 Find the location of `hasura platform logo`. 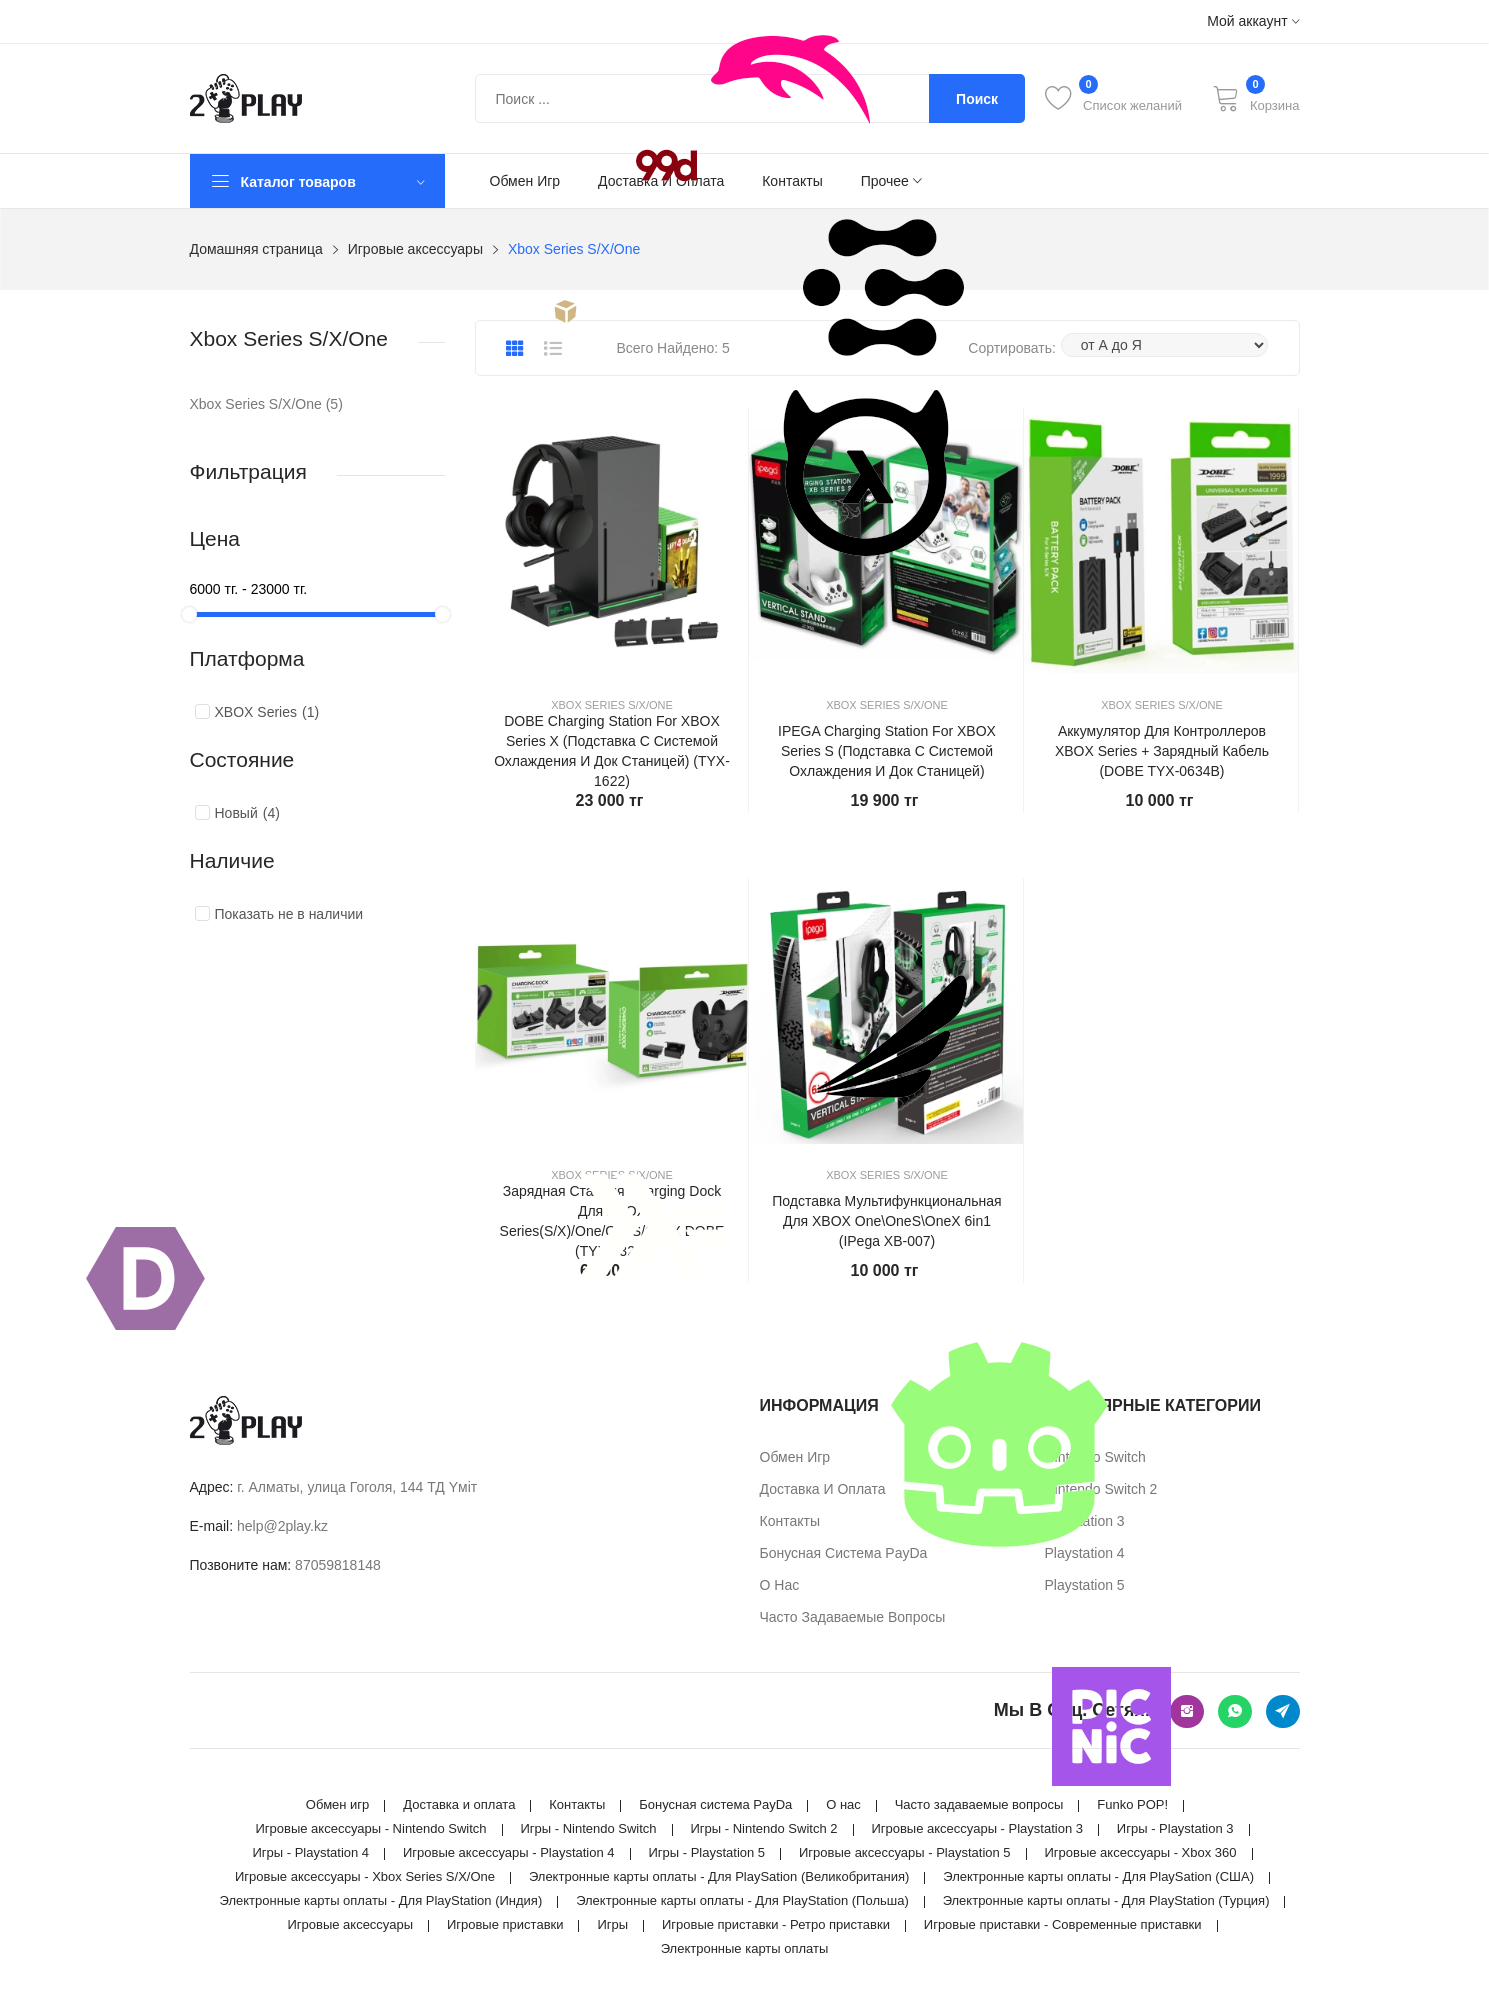

hasura platform logo is located at coordinates (866, 473).